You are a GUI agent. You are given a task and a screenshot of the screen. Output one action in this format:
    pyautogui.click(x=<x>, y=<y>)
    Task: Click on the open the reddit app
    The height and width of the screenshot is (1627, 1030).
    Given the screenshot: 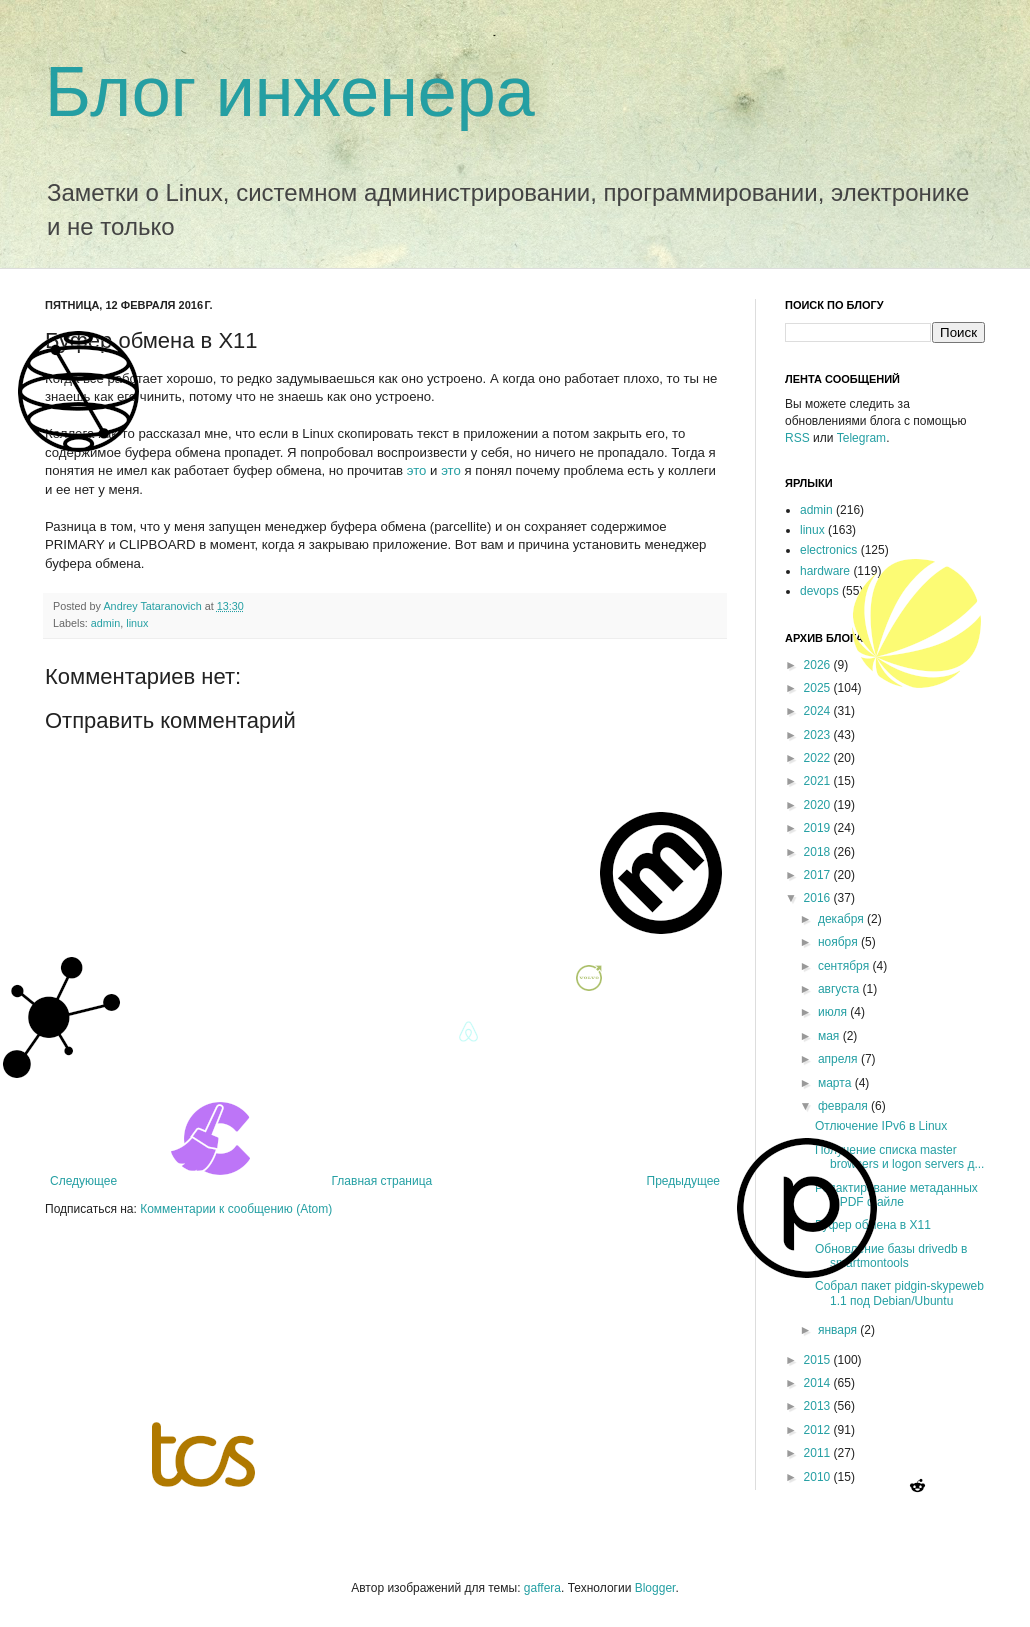 What is the action you would take?
    pyautogui.click(x=917, y=1485)
    